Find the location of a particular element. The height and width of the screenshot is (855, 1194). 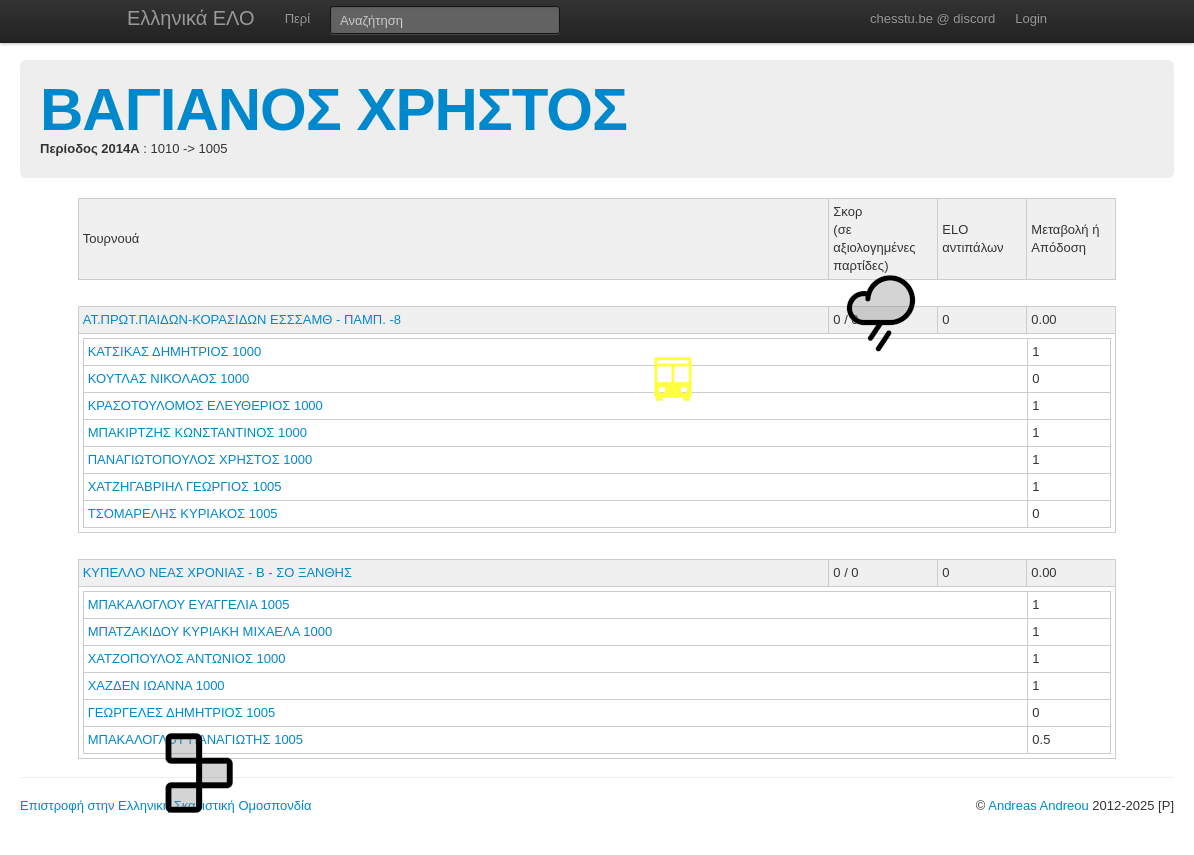

open Replit coding environment is located at coordinates (193, 773).